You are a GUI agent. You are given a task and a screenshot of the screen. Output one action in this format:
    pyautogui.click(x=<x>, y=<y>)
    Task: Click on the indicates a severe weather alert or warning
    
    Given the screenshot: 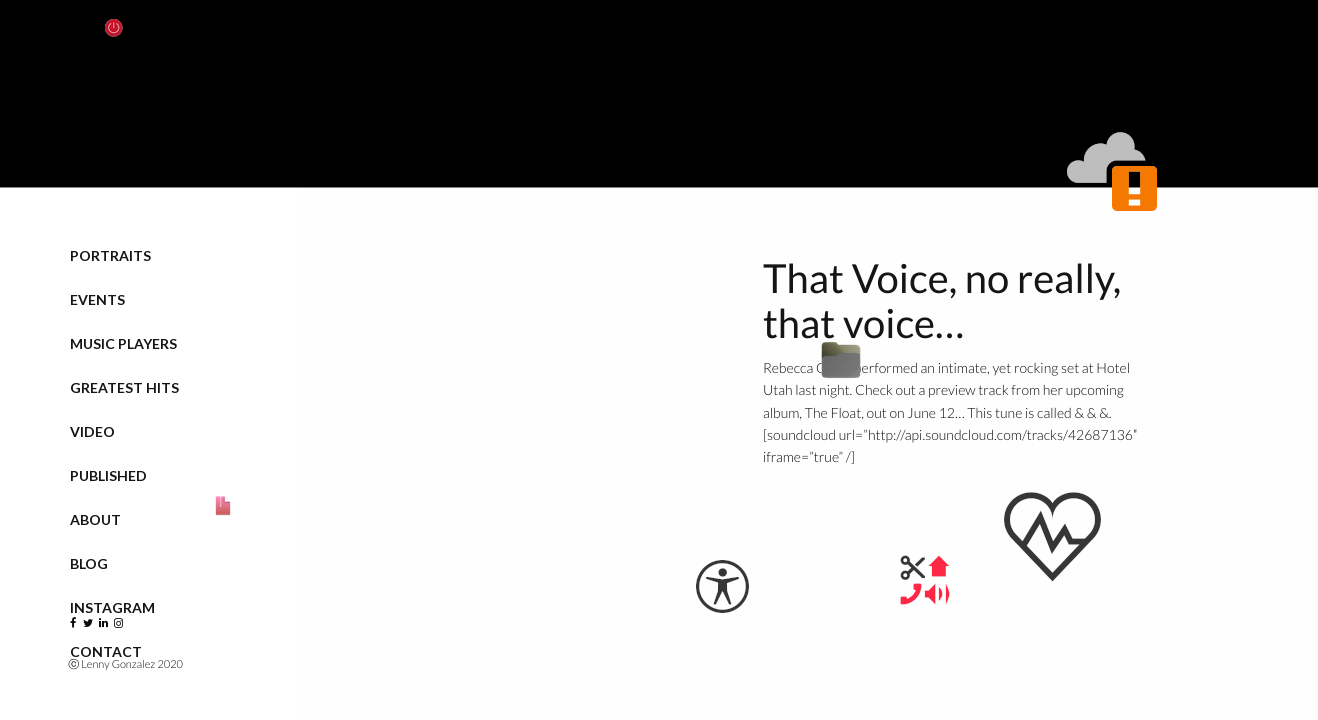 What is the action you would take?
    pyautogui.click(x=1112, y=166)
    